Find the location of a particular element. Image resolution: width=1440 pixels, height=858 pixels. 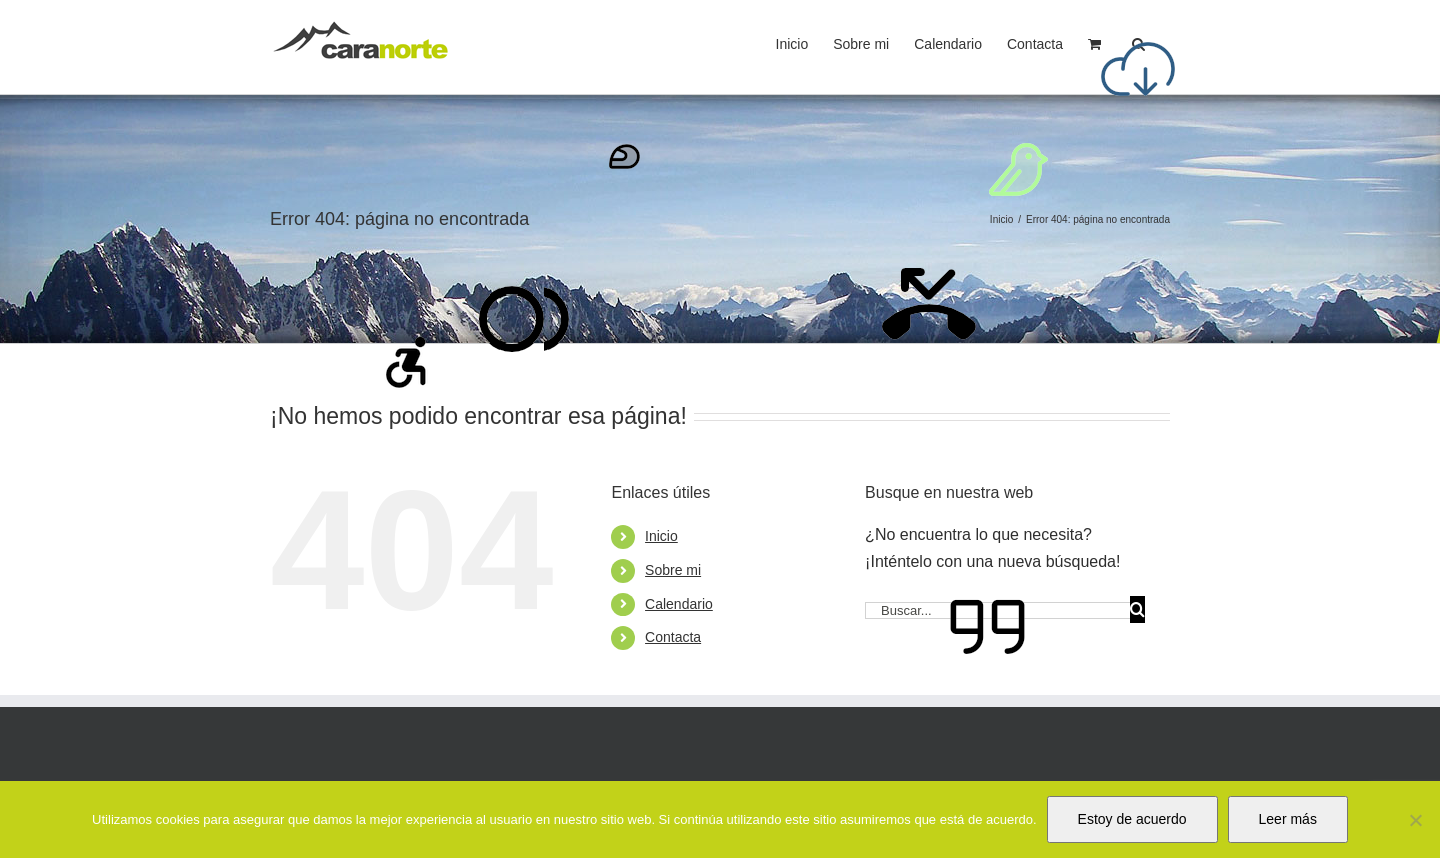

indicates a missed phone call is located at coordinates (929, 304).